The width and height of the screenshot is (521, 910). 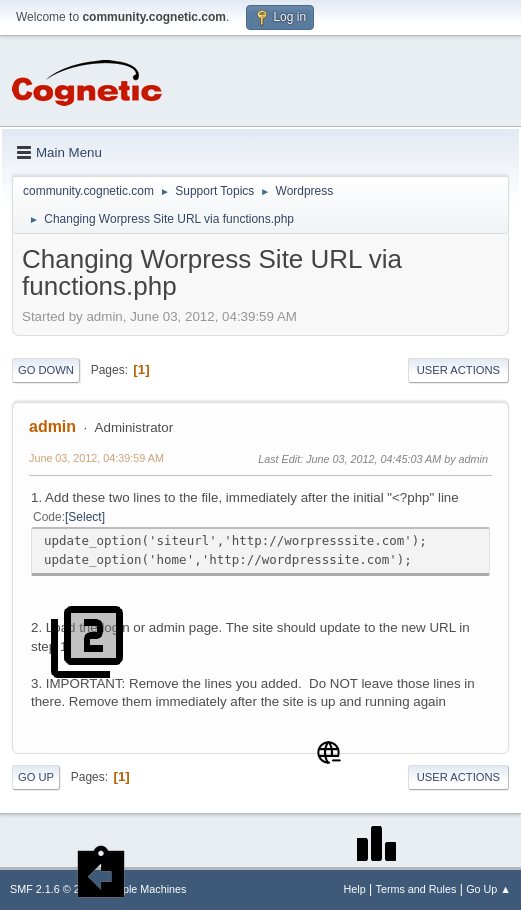 I want to click on indicates 2 items selected or stacked, so click(x=87, y=642).